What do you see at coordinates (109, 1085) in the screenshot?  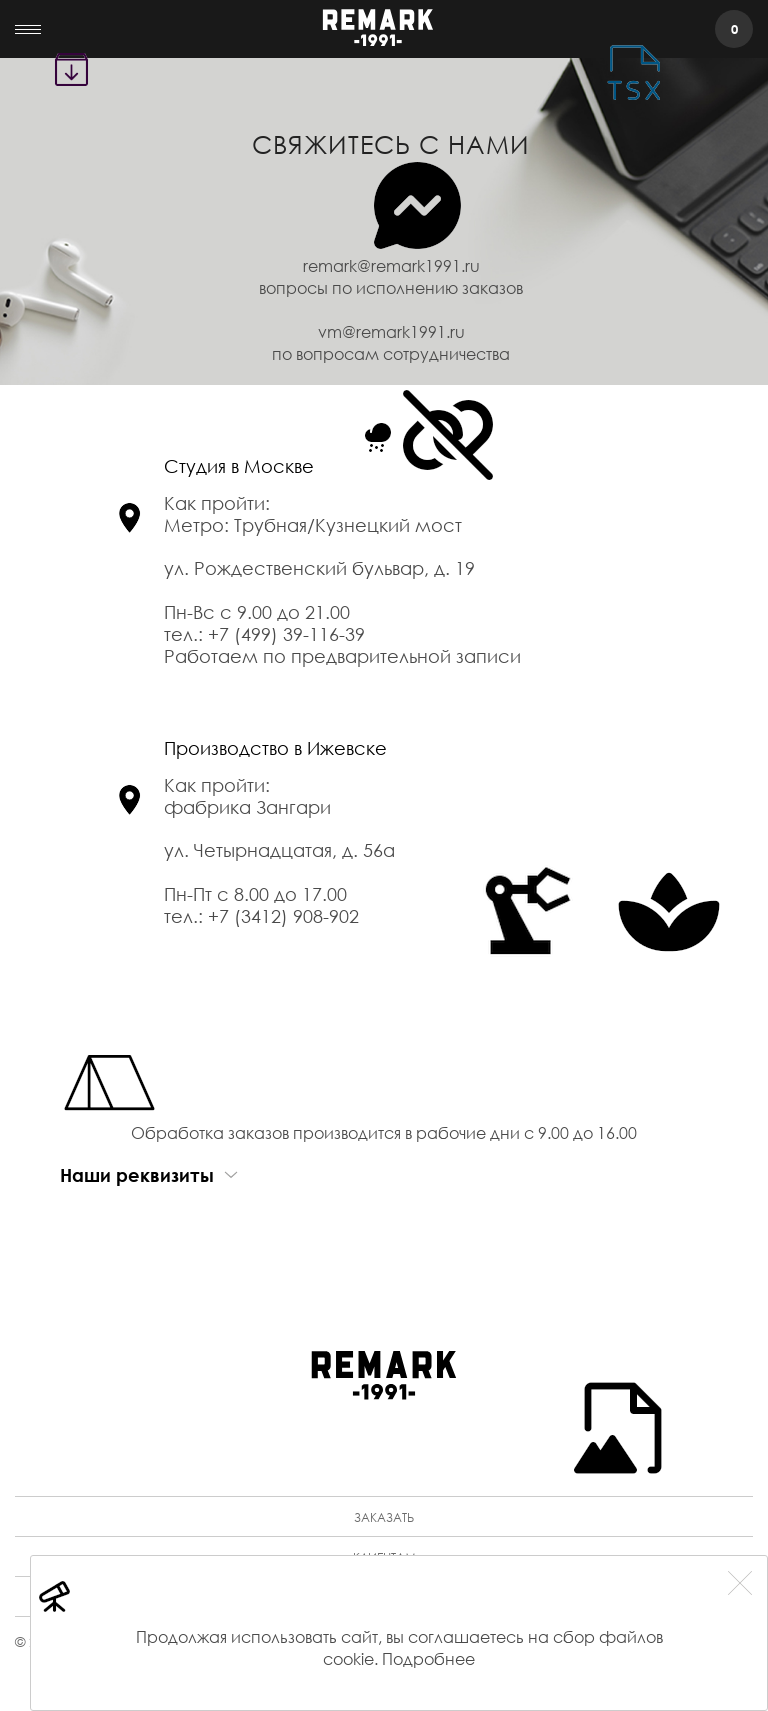 I see `access camping or outdoor activity options` at bounding box center [109, 1085].